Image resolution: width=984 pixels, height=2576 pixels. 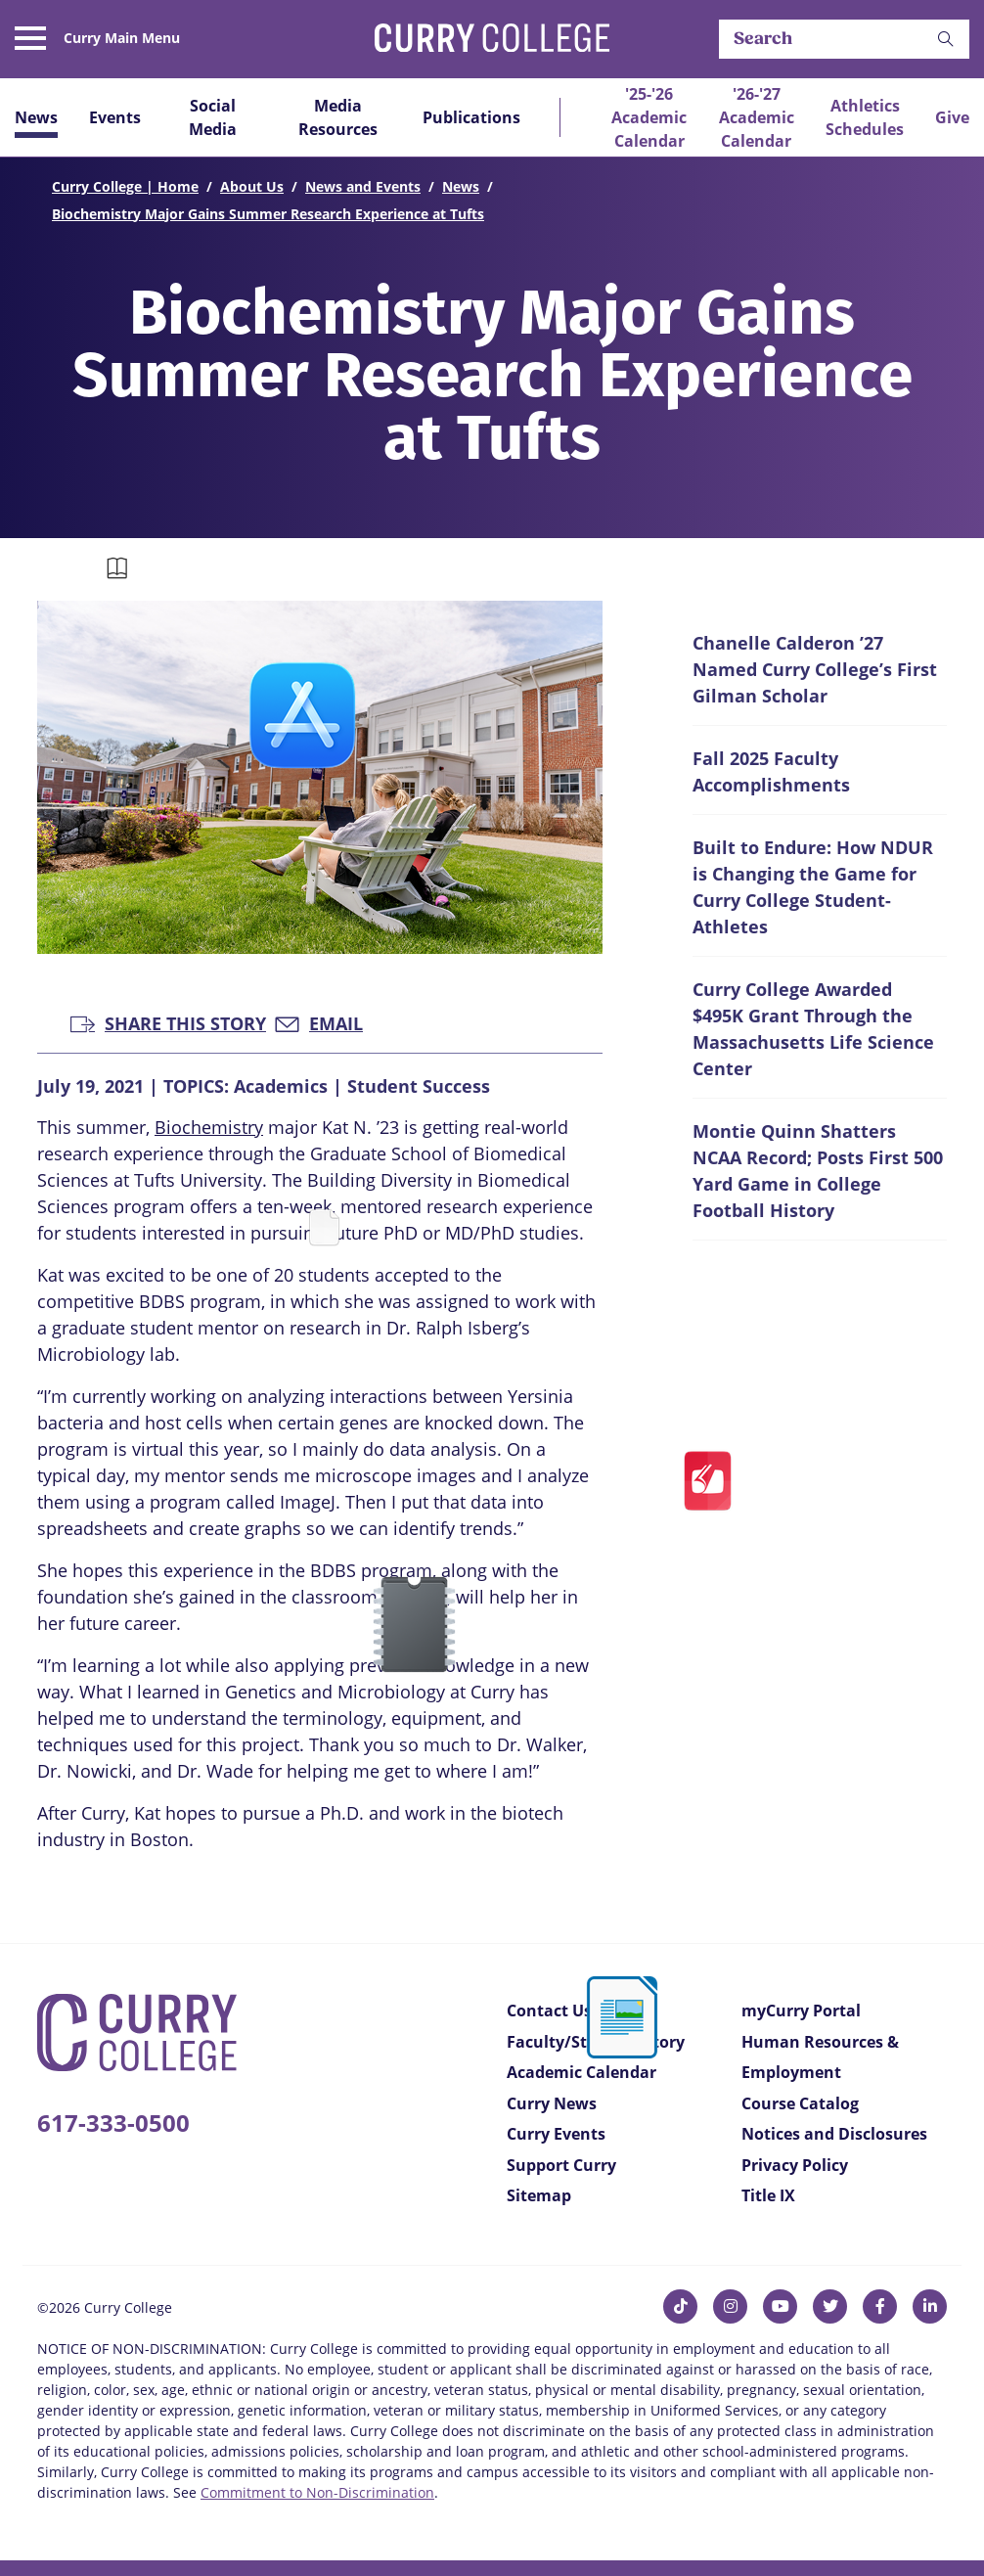 What do you see at coordinates (302, 715) in the screenshot?
I see `open the App Store to browse and download apps` at bounding box center [302, 715].